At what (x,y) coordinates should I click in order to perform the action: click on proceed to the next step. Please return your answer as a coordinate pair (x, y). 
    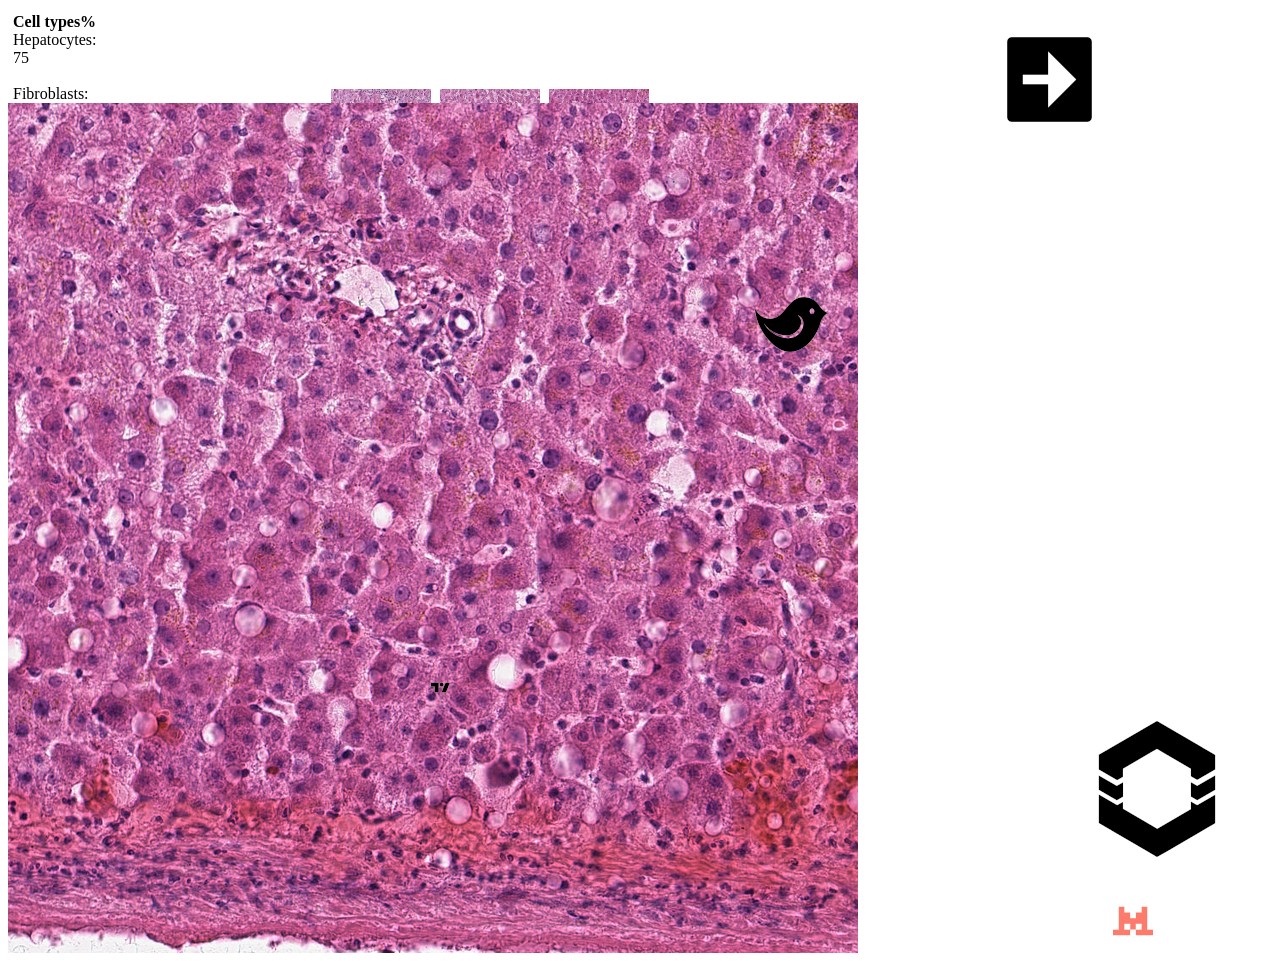
    Looking at the image, I should click on (1049, 79).